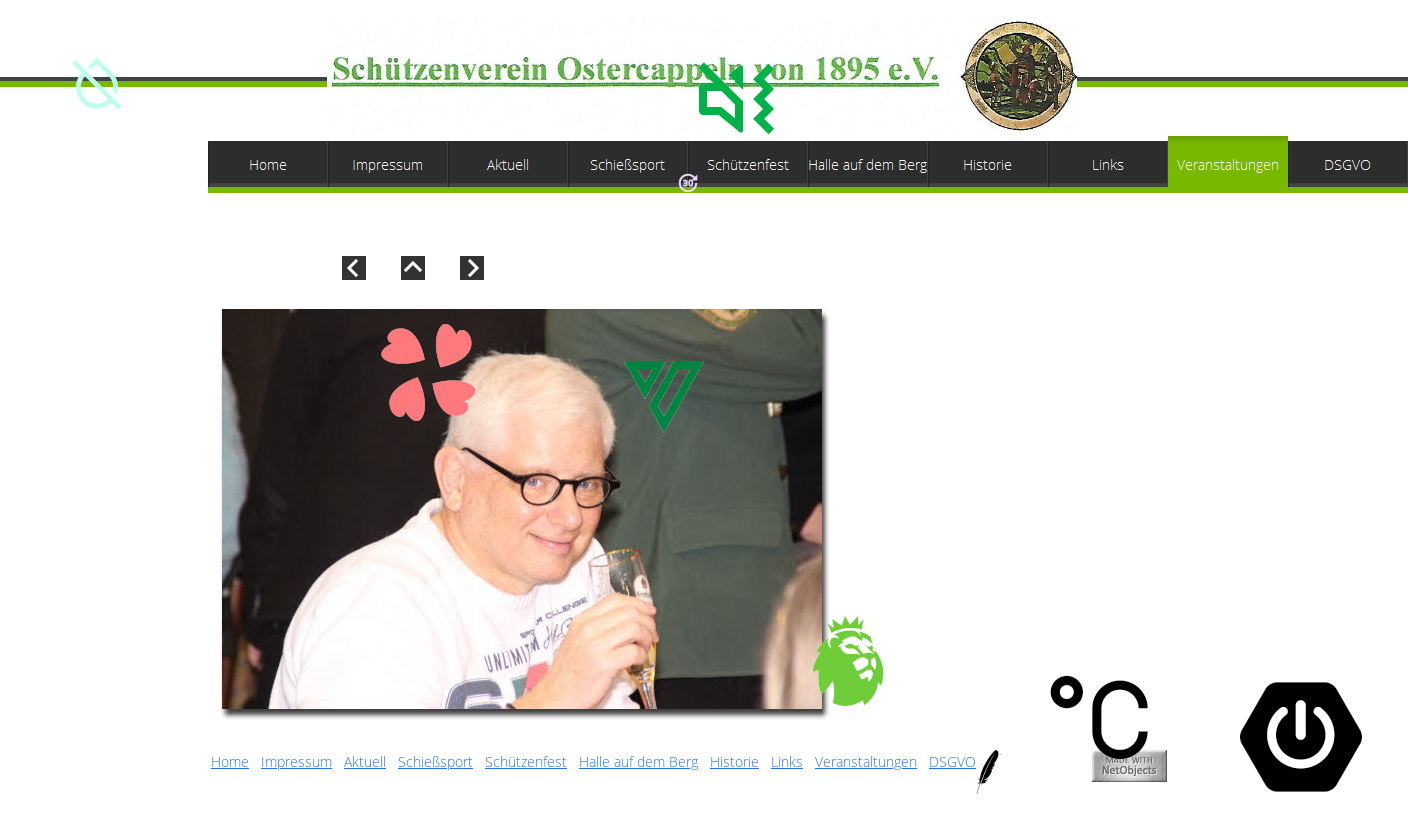  What do you see at coordinates (848, 661) in the screenshot?
I see `view Premier League content` at bounding box center [848, 661].